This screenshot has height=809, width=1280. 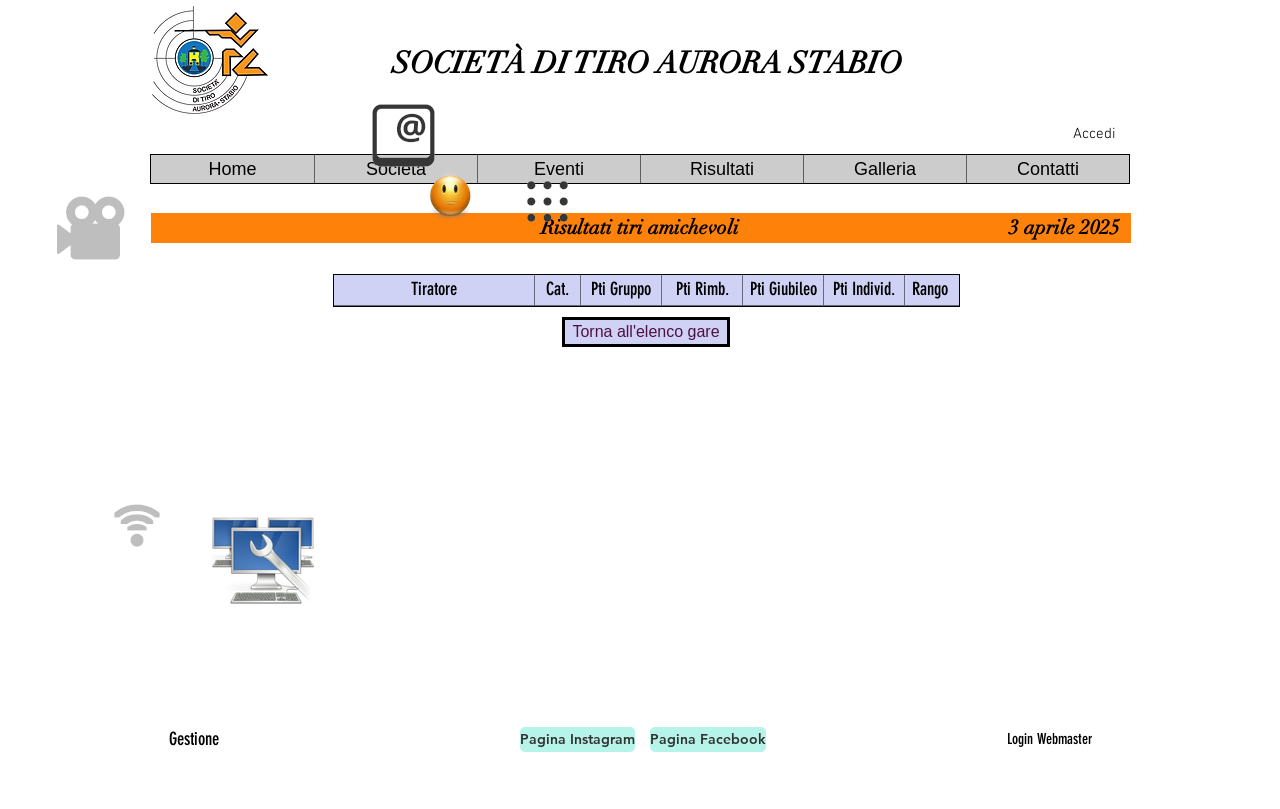 What do you see at coordinates (93, 228) in the screenshot?
I see `access video camera or recording features` at bounding box center [93, 228].